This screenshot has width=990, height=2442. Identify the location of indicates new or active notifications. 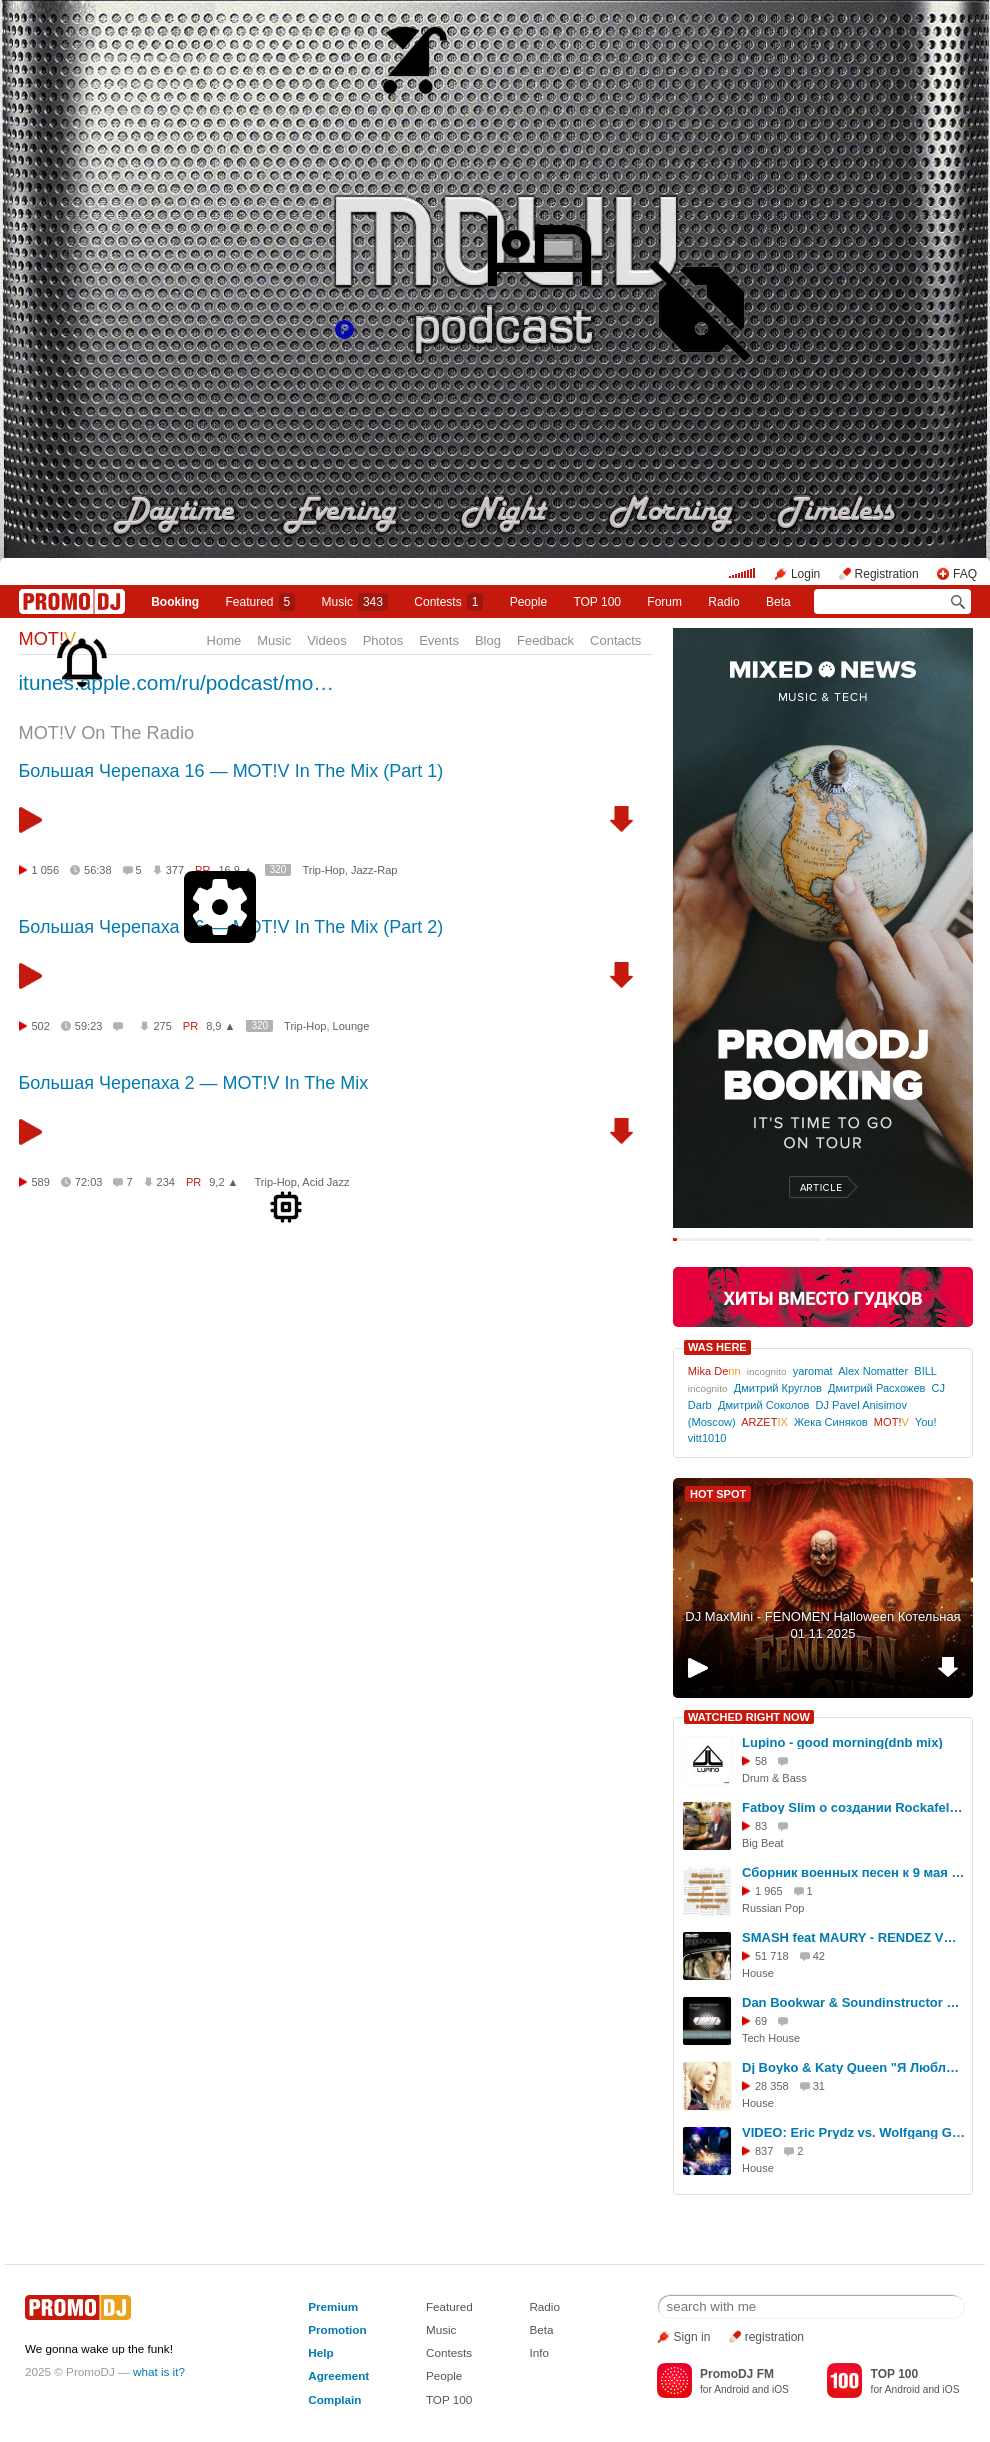
(82, 662).